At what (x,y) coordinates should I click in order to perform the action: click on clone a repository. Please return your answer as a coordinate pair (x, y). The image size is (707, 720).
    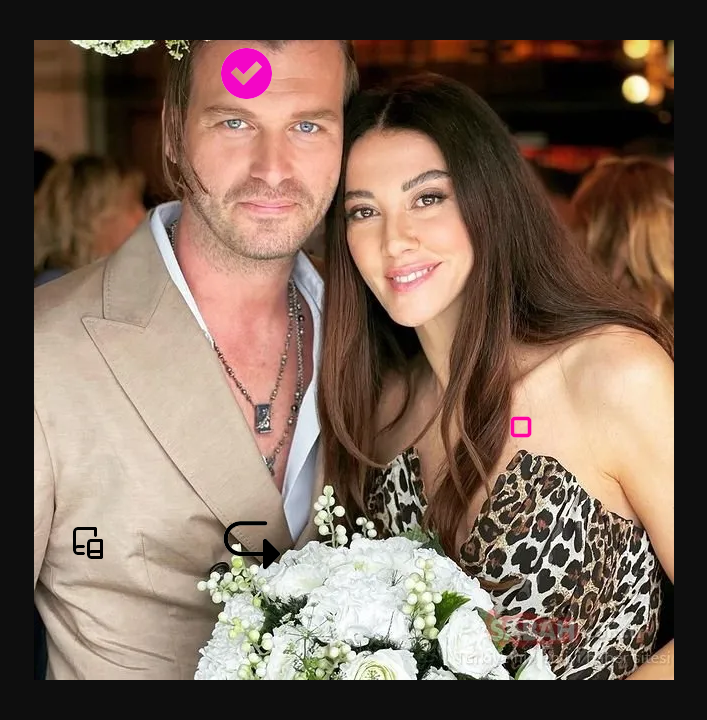
    Looking at the image, I should click on (87, 543).